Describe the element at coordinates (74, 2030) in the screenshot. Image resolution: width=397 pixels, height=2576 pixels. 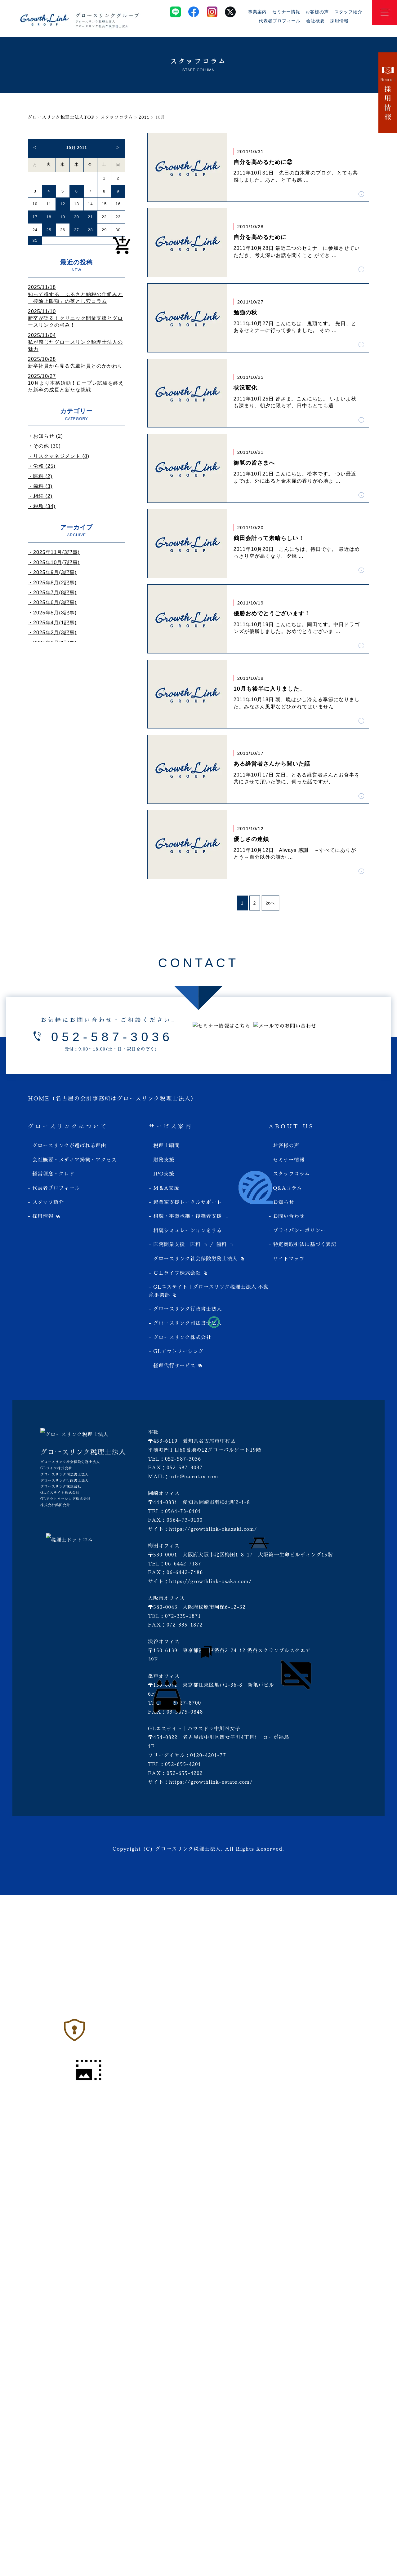
I see `access security or privacy settings` at that location.